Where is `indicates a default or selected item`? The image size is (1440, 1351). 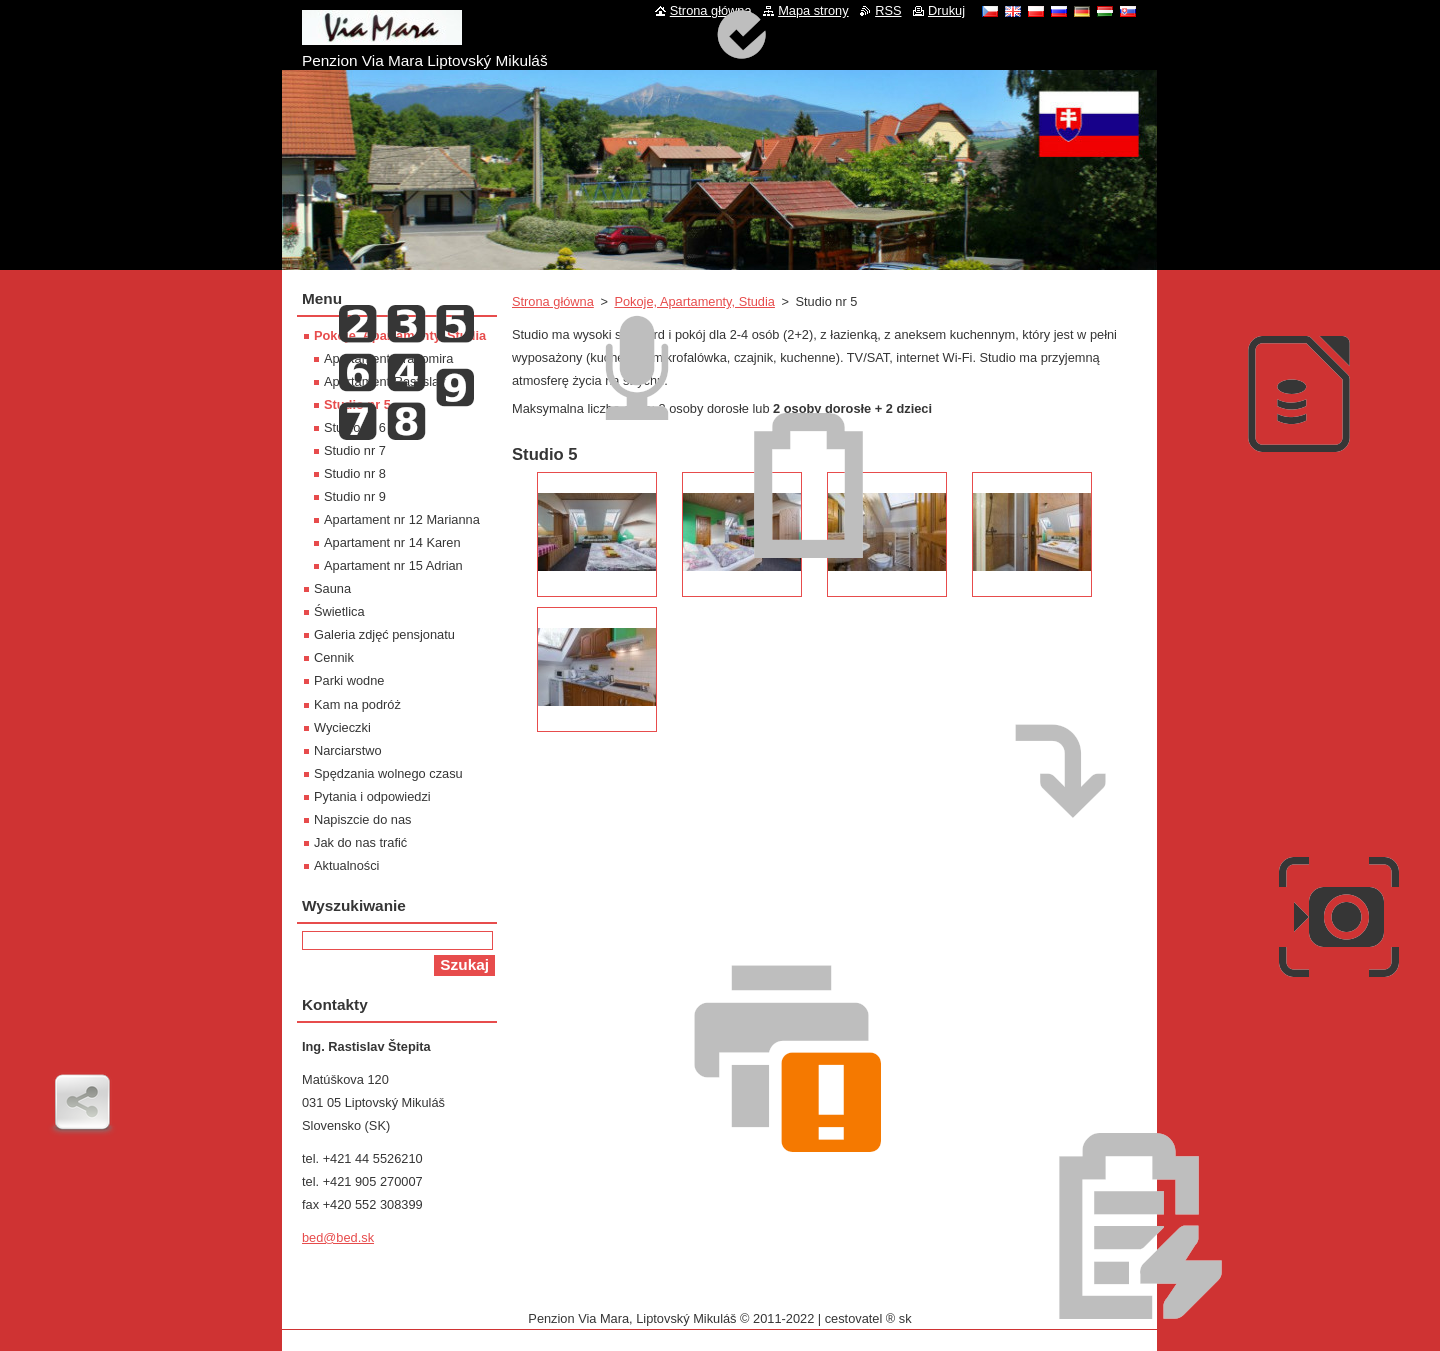 indicates a default or selected item is located at coordinates (741, 34).